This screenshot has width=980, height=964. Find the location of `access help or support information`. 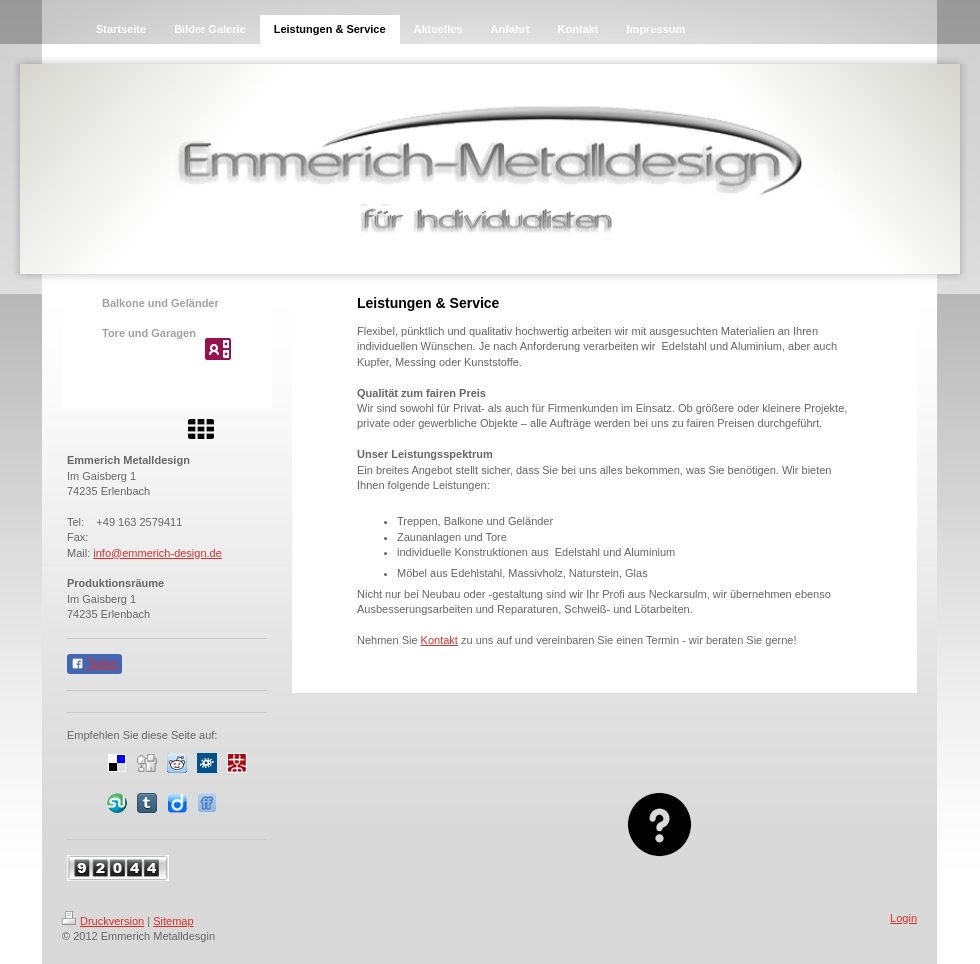

access help or support information is located at coordinates (659, 824).